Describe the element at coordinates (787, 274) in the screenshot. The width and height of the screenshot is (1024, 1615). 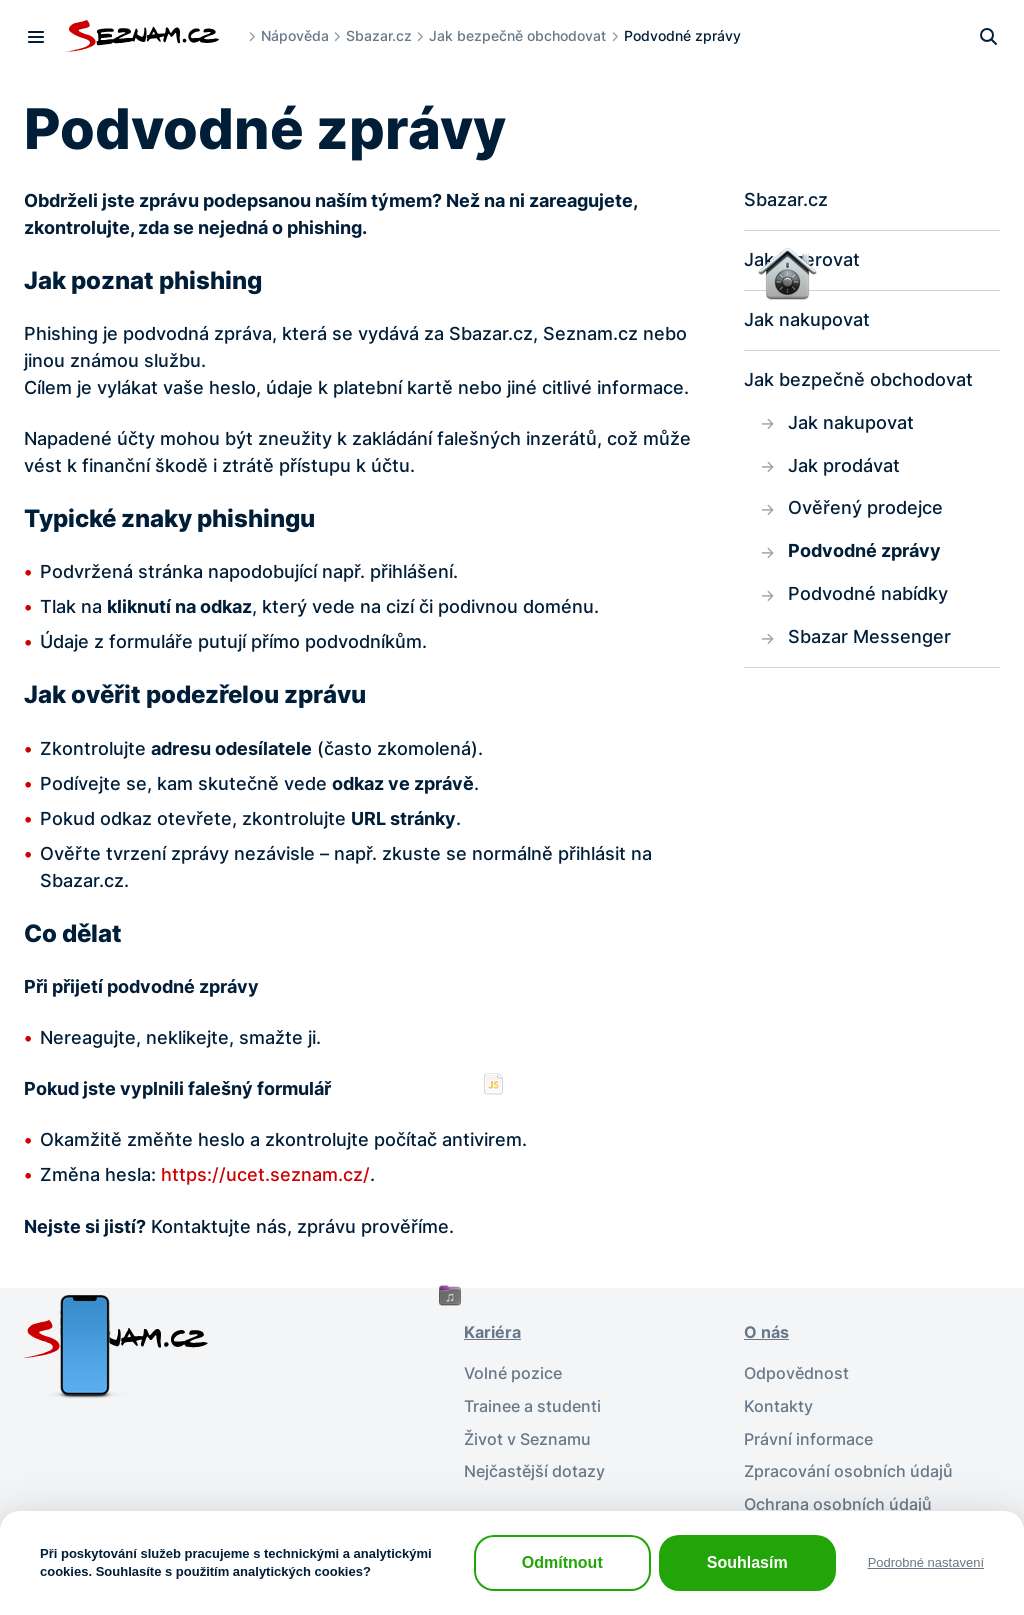
I see `system alert for kernel extension approval` at that location.